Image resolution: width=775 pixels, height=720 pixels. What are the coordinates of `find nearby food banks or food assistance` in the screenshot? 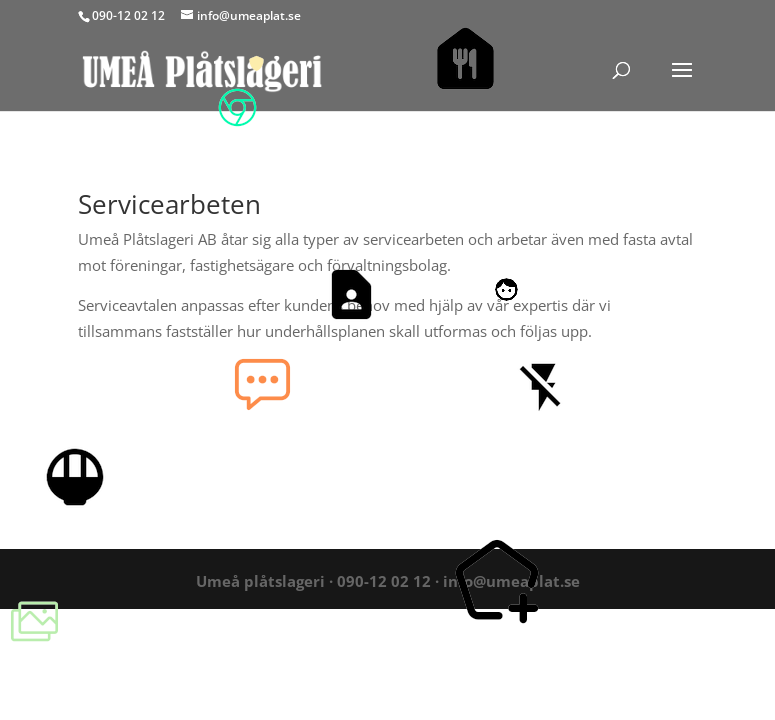 It's located at (465, 57).